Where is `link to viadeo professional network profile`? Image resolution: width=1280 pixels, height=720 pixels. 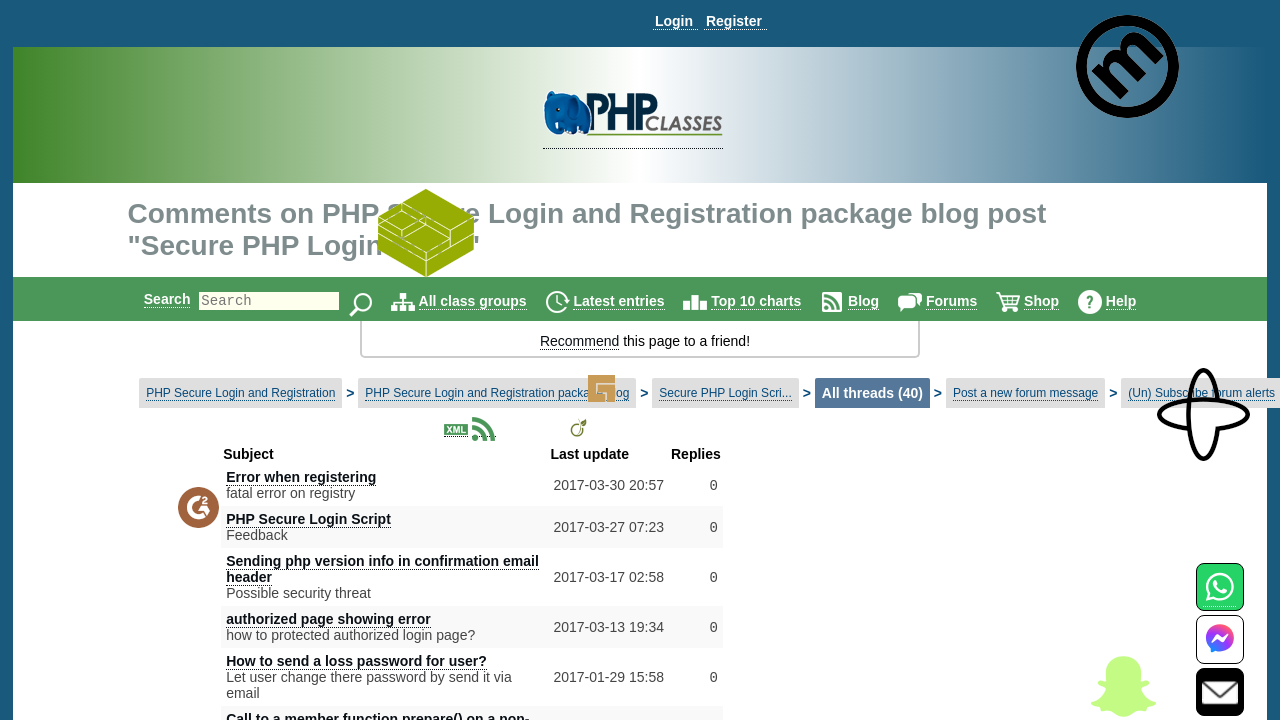
link to viadeo professional network profile is located at coordinates (578, 427).